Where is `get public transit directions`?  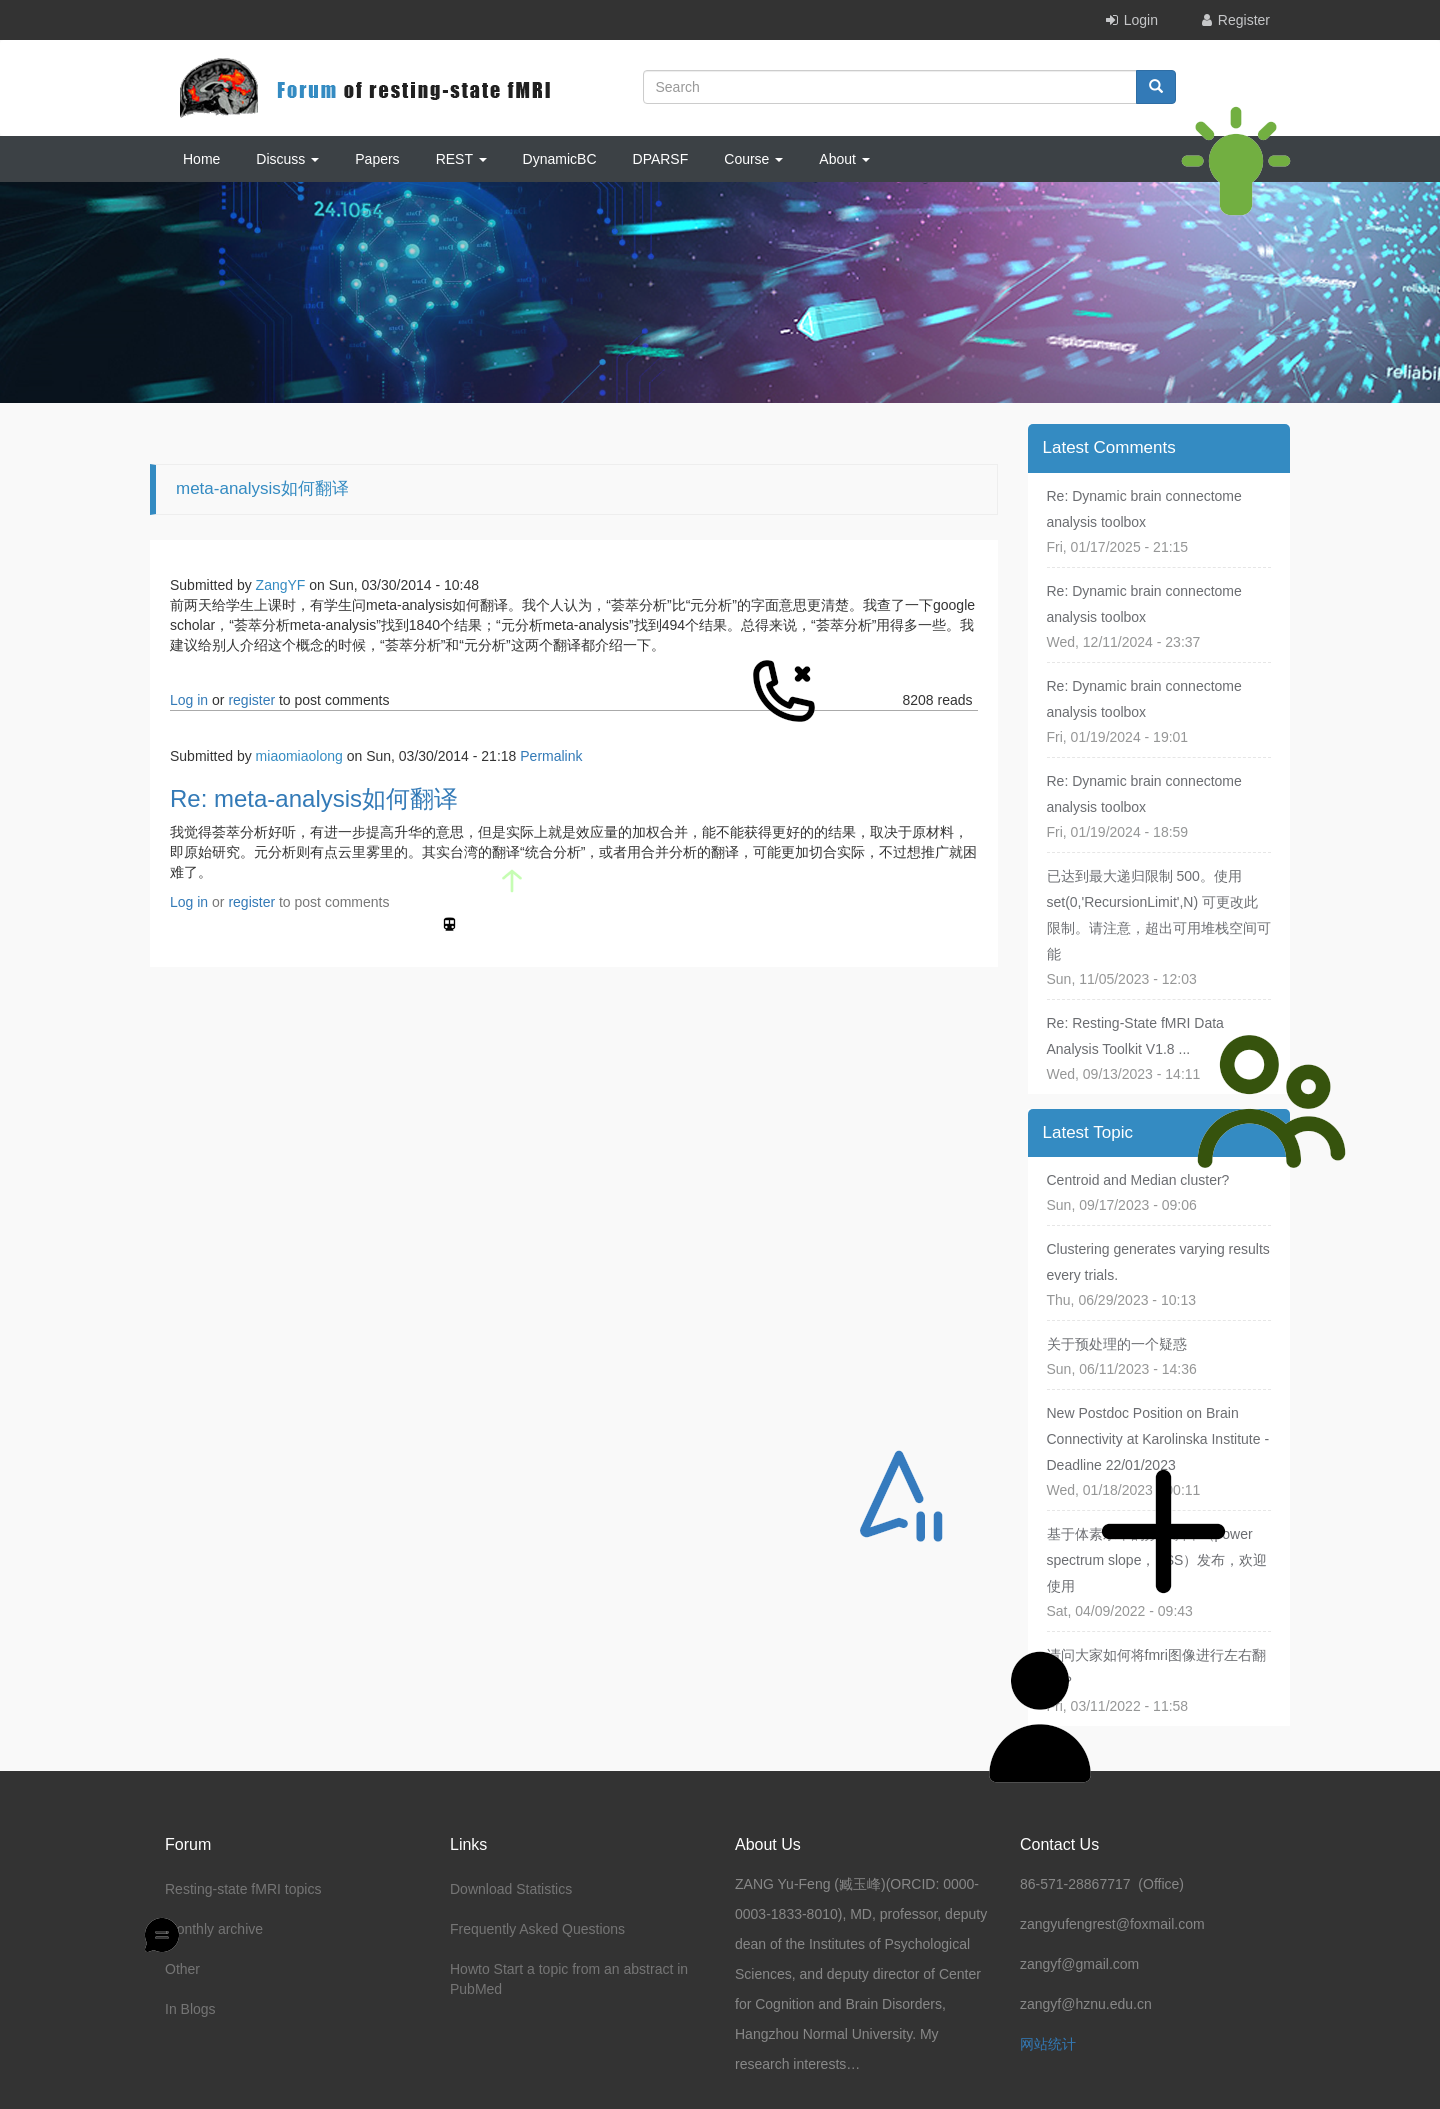
get public transit directions is located at coordinates (449, 924).